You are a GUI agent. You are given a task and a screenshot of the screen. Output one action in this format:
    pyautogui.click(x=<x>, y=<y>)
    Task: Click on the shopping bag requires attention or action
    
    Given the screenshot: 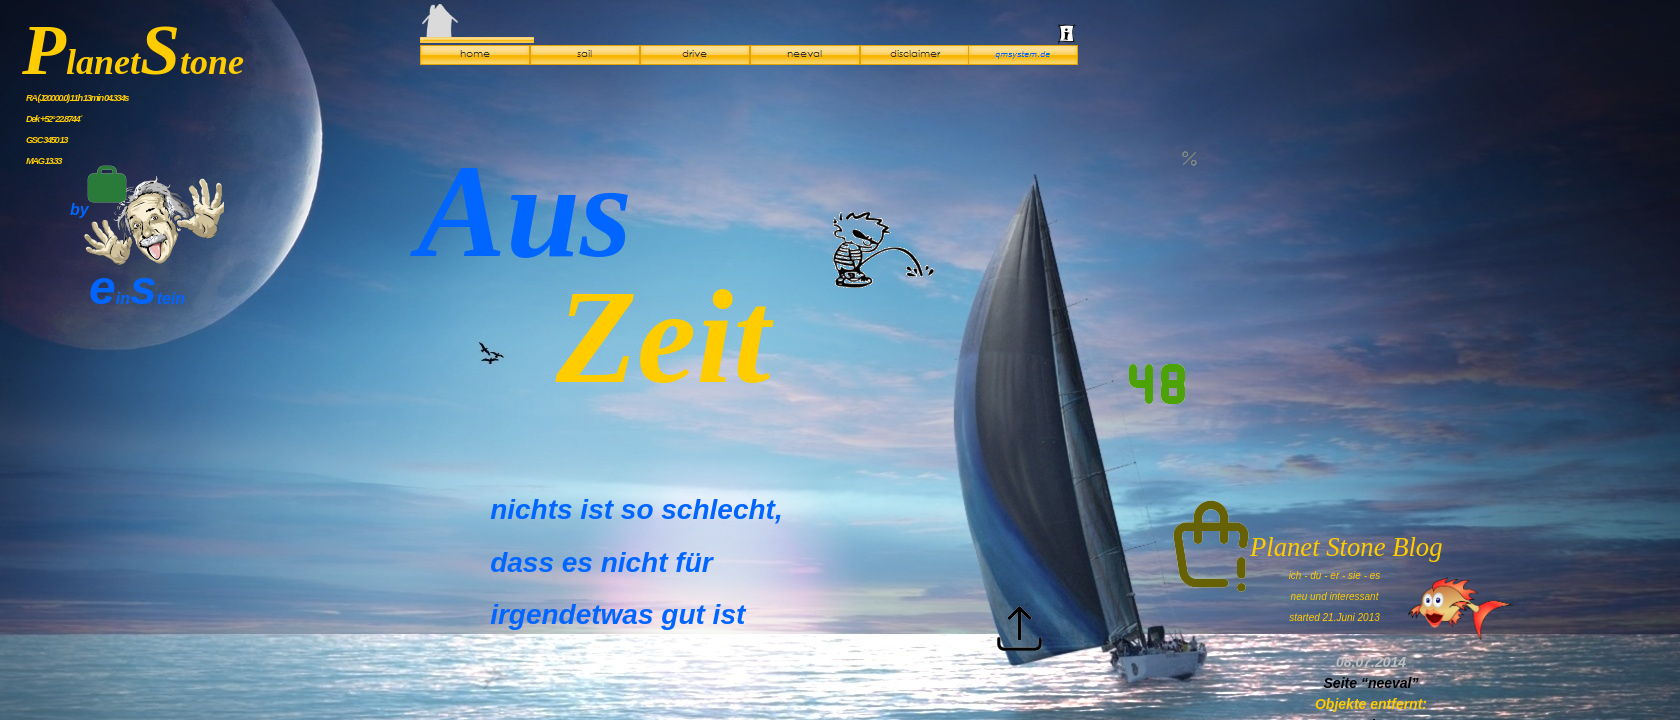 What is the action you would take?
    pyautogui.click(x=1211, y=544)
    